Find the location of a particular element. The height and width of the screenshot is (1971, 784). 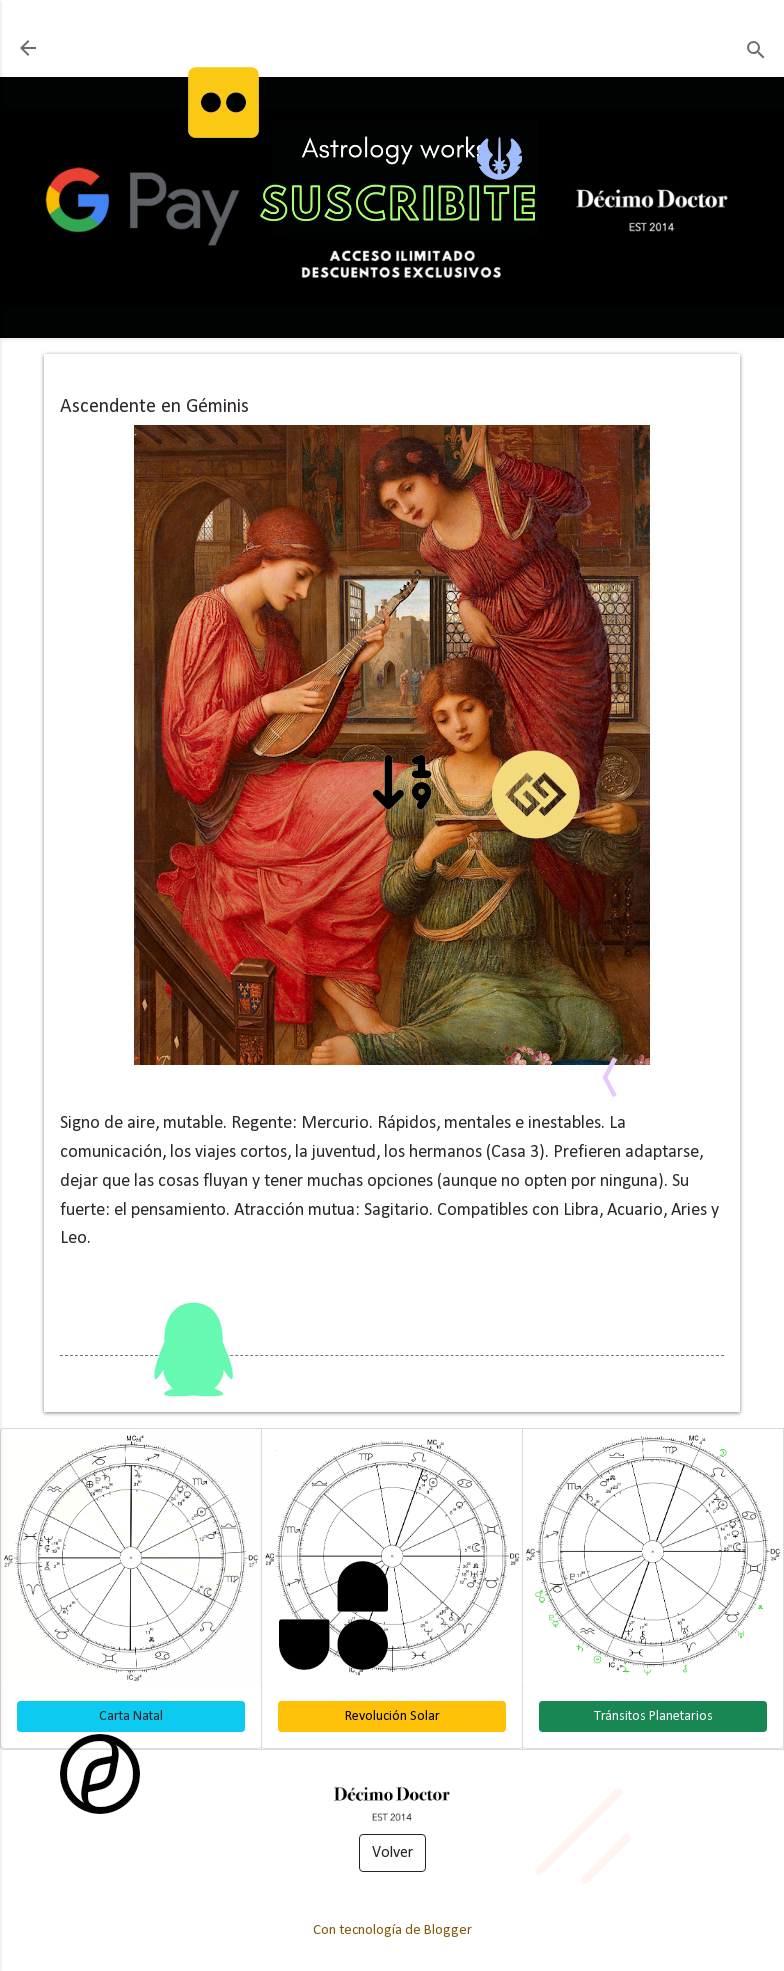

GG.deals logo is located at coordinates (535, 794).